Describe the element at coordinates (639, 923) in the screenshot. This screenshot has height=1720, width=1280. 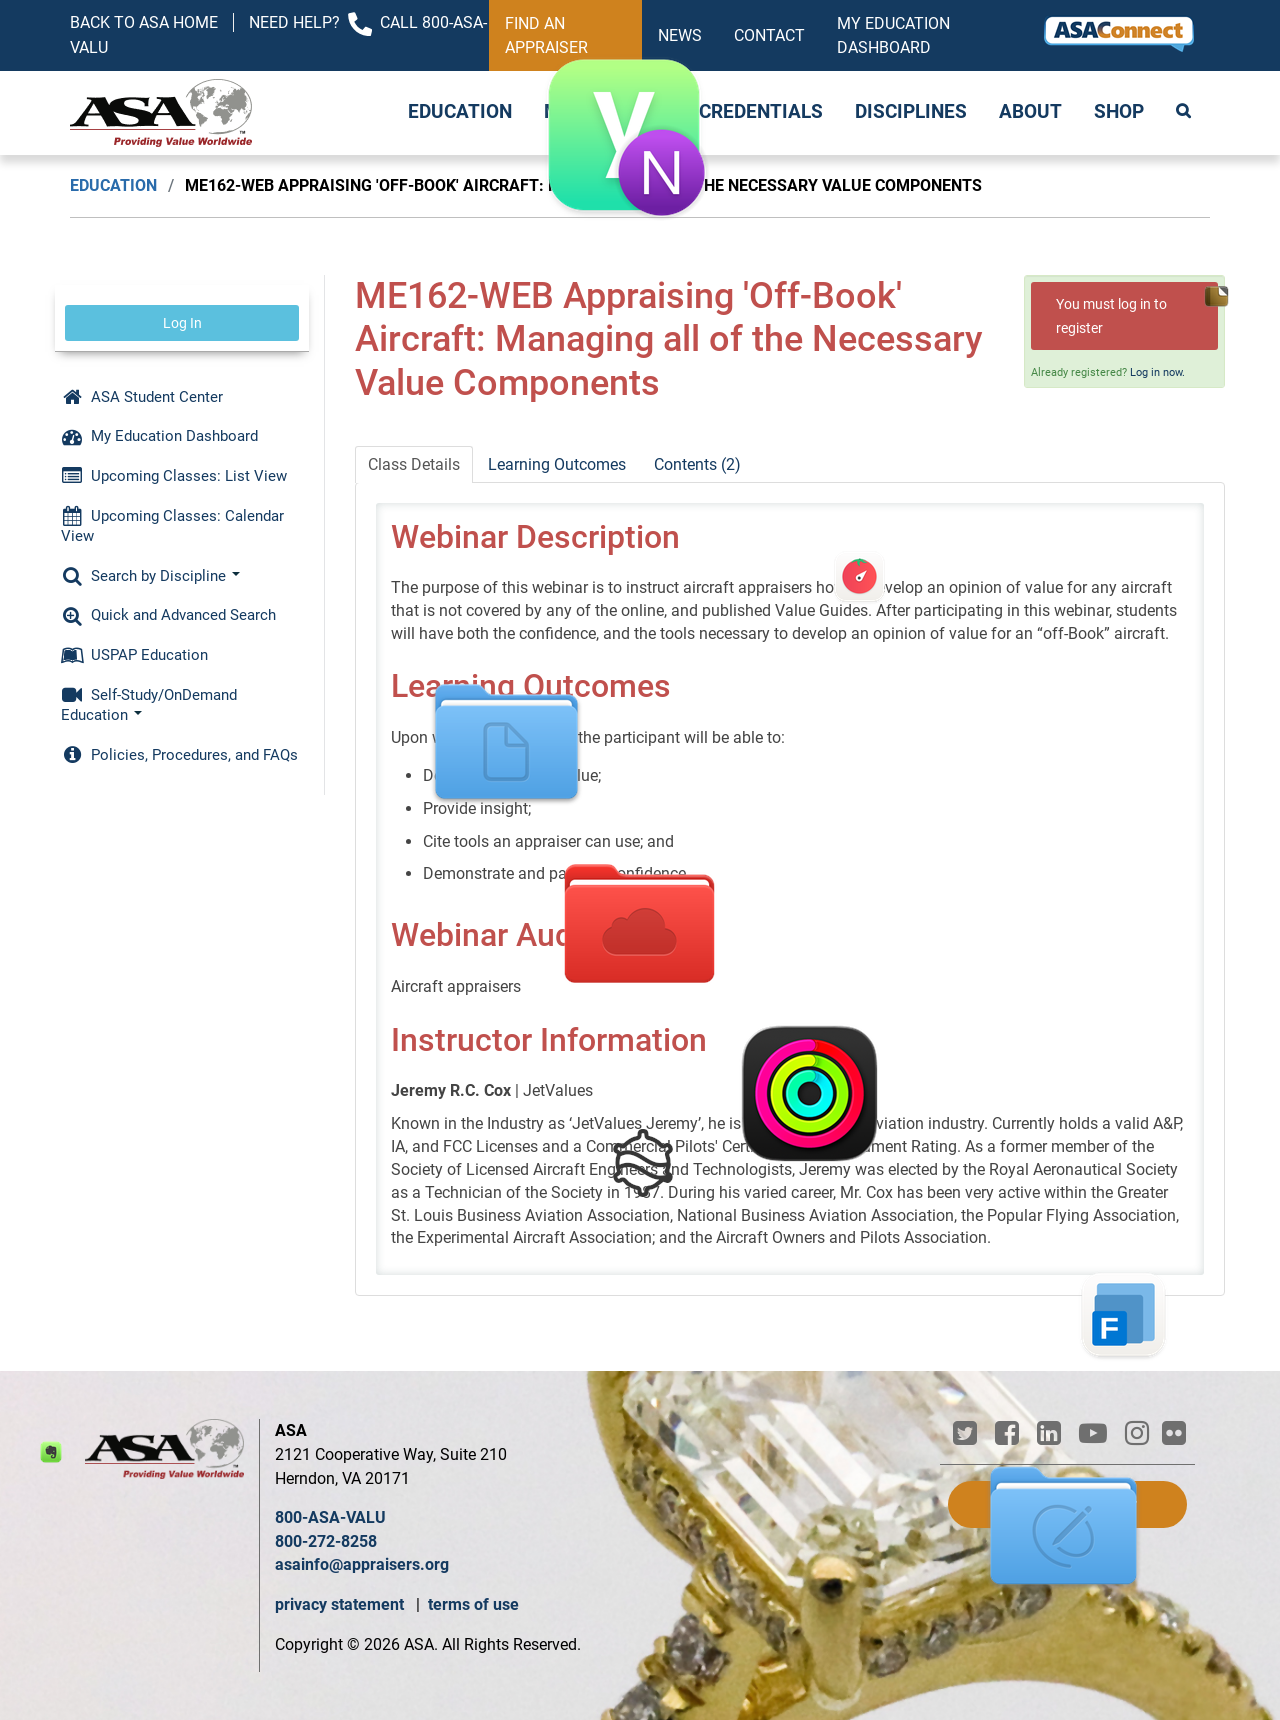
I see `access cloud-synced files and folders` at that location.